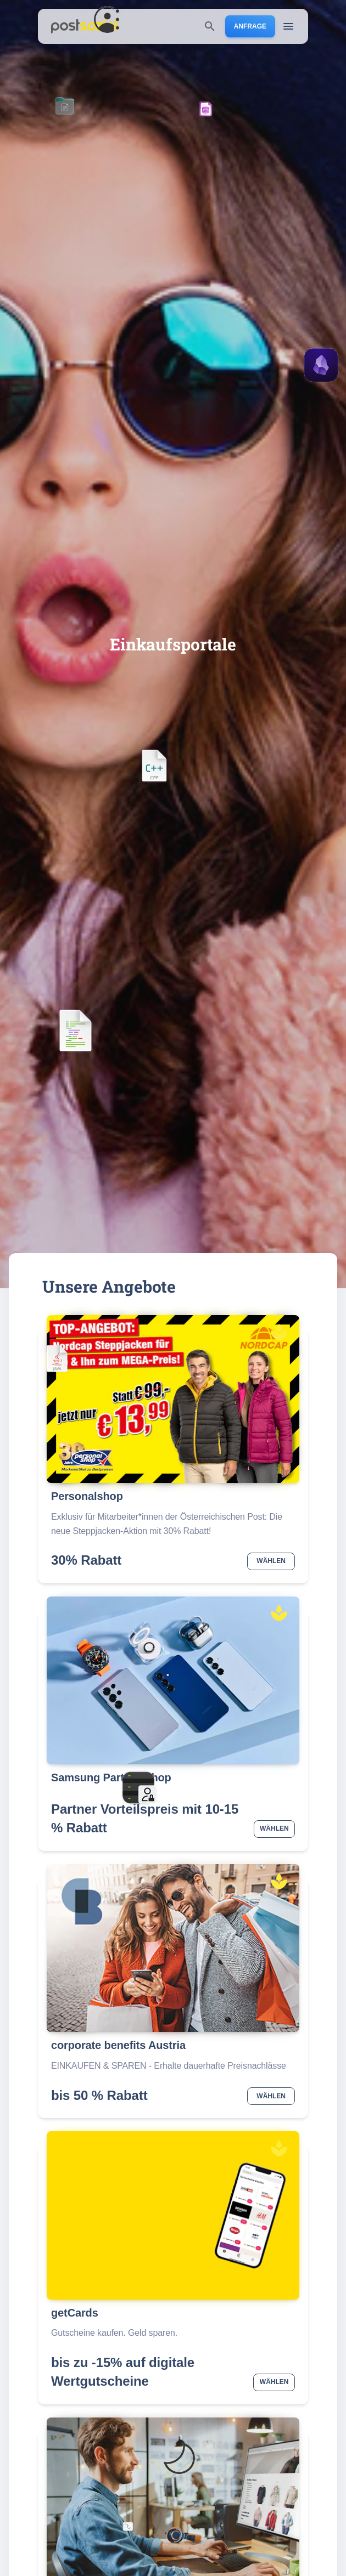 Image resolution: width=346 pixels, height=2576 pixels. Describe the element at coordinates (321, 365) in the screenshot. I see `open obsidian note-taking app` at that location.